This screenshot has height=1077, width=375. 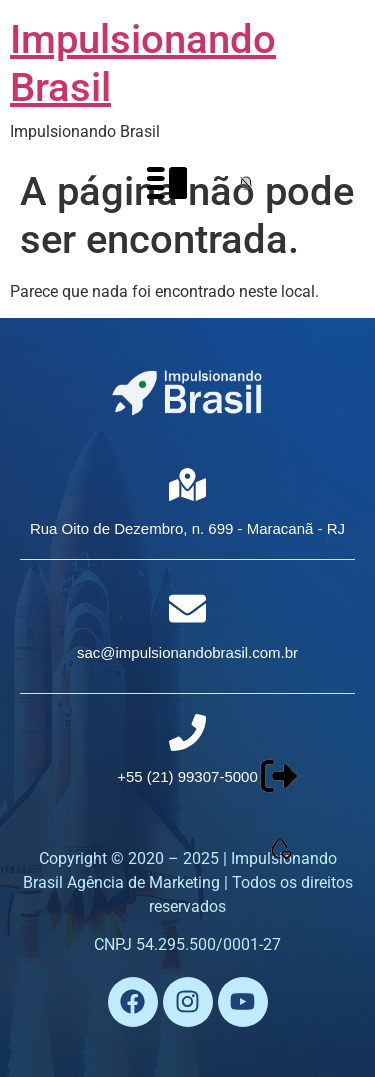 I want to click on toggle vertical split view layout, so click(x=167, y=183).